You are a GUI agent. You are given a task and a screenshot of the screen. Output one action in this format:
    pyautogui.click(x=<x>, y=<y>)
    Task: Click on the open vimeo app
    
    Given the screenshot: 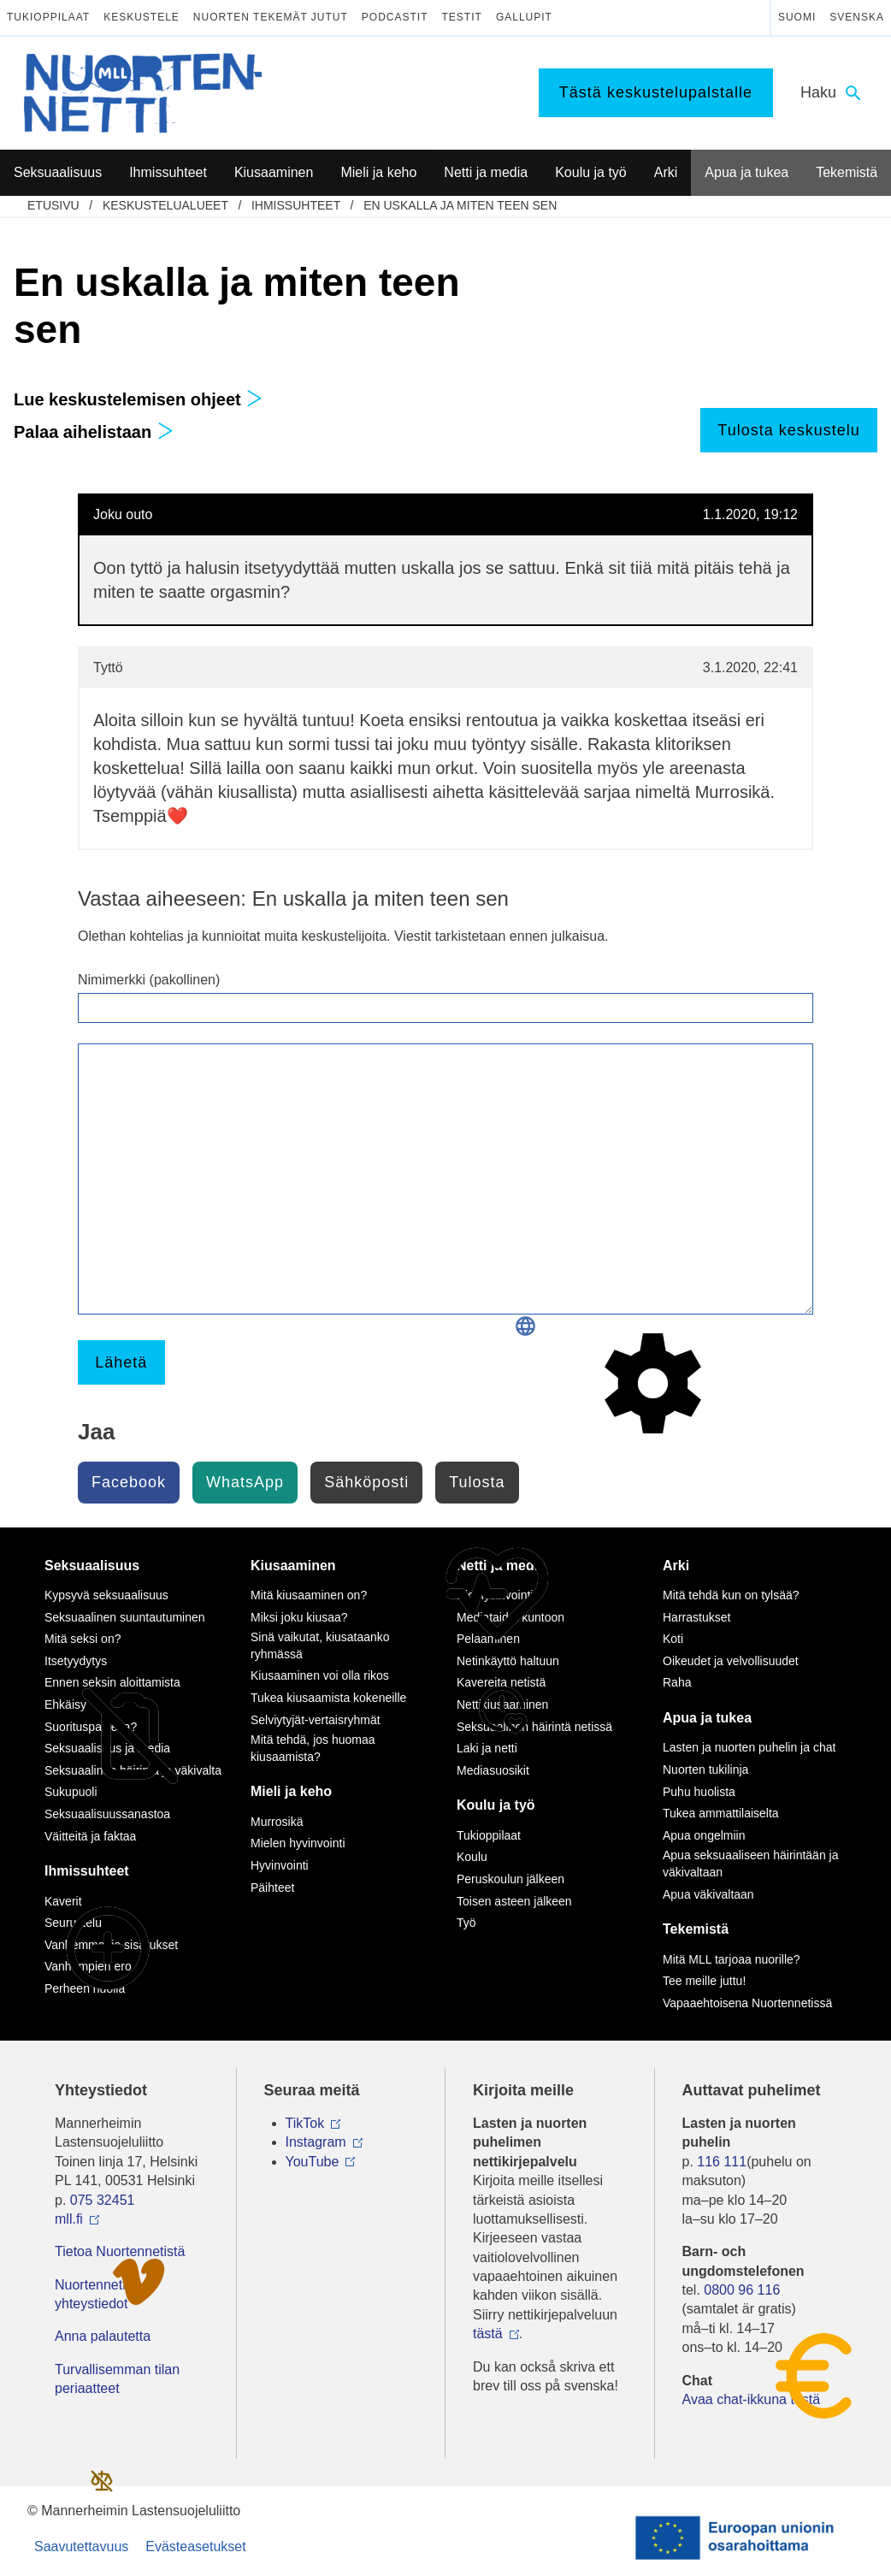 What is the action you would take?
    pyautogui.click(x=139, y=2282)
    